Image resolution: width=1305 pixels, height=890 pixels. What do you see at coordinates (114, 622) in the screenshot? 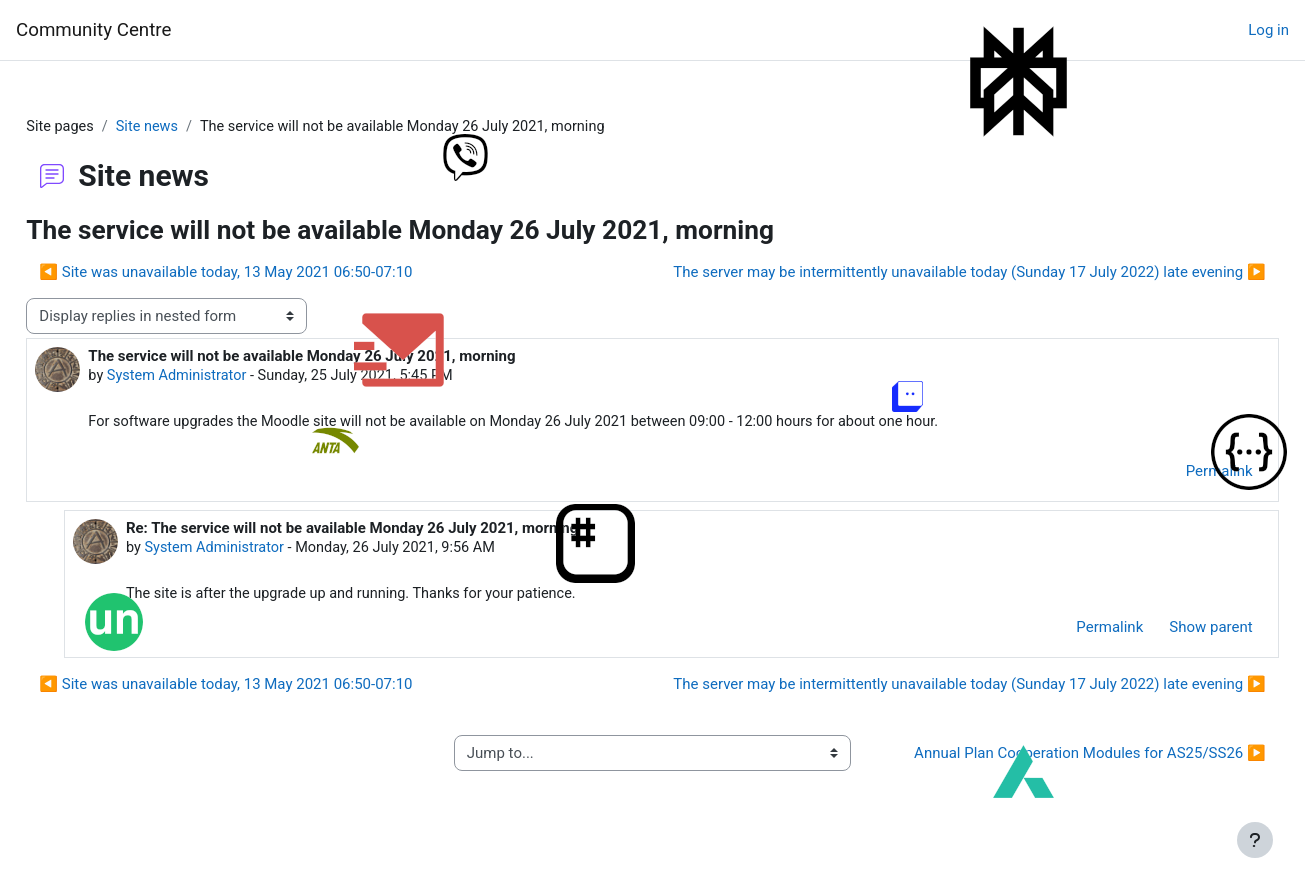
I see `unstop platform logo` at bounding box center [114, 622].